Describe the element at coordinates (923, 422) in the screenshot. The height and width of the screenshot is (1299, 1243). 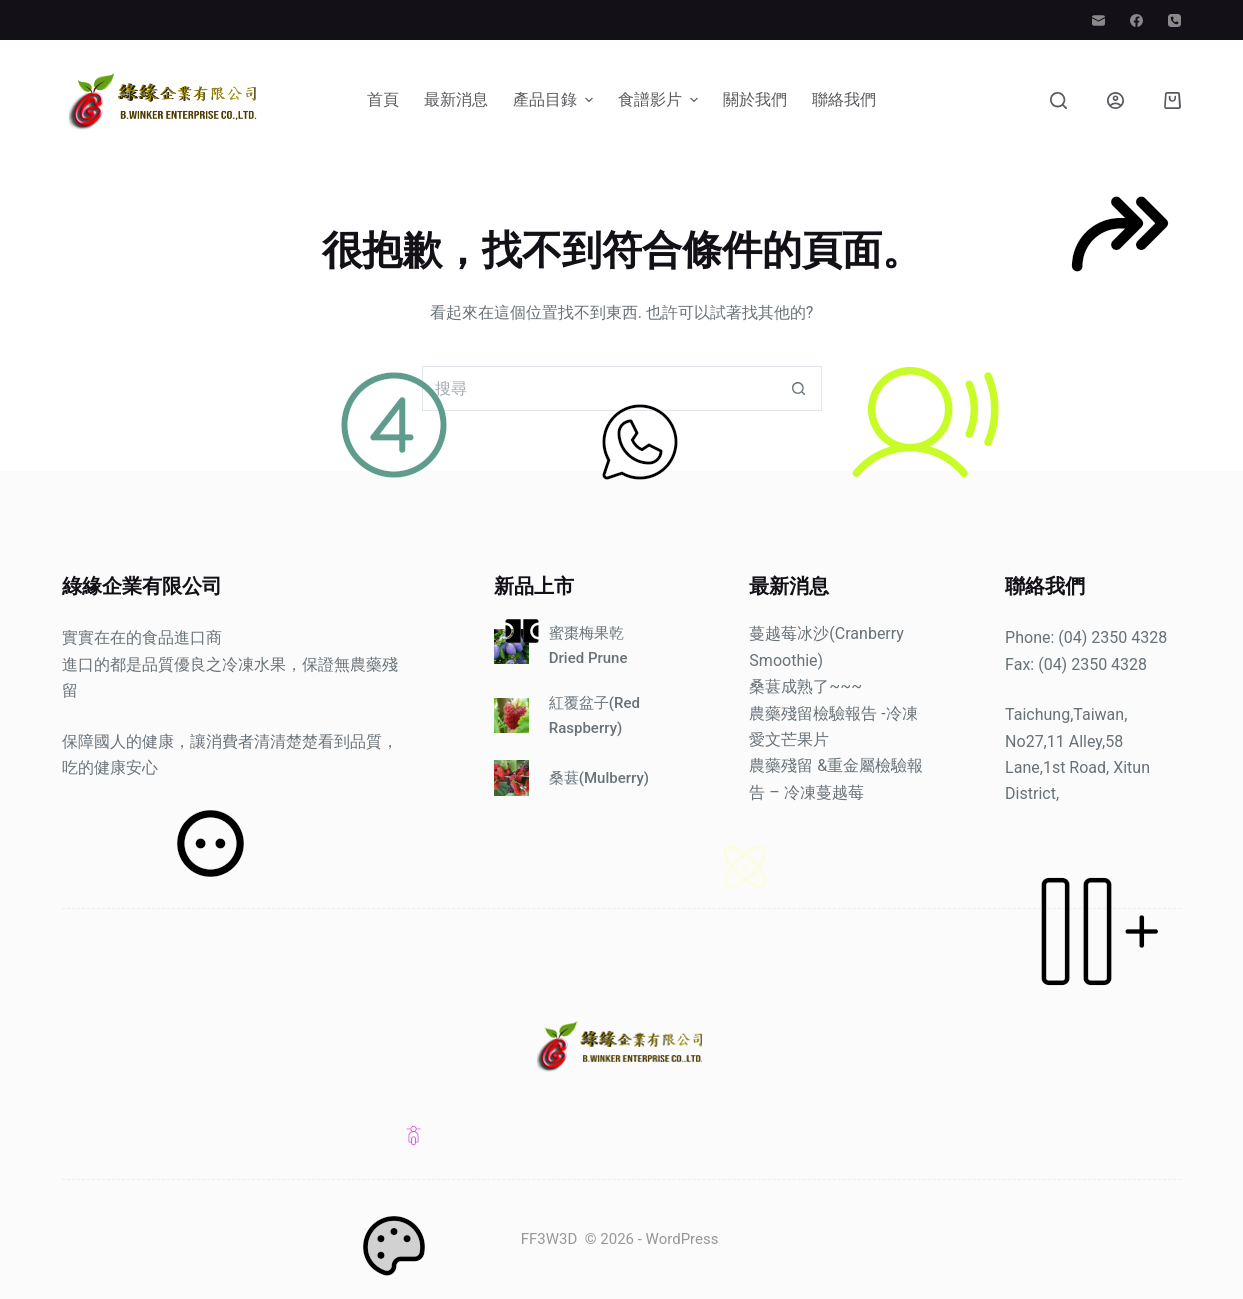
I see `user audio or voice settings` at that location.